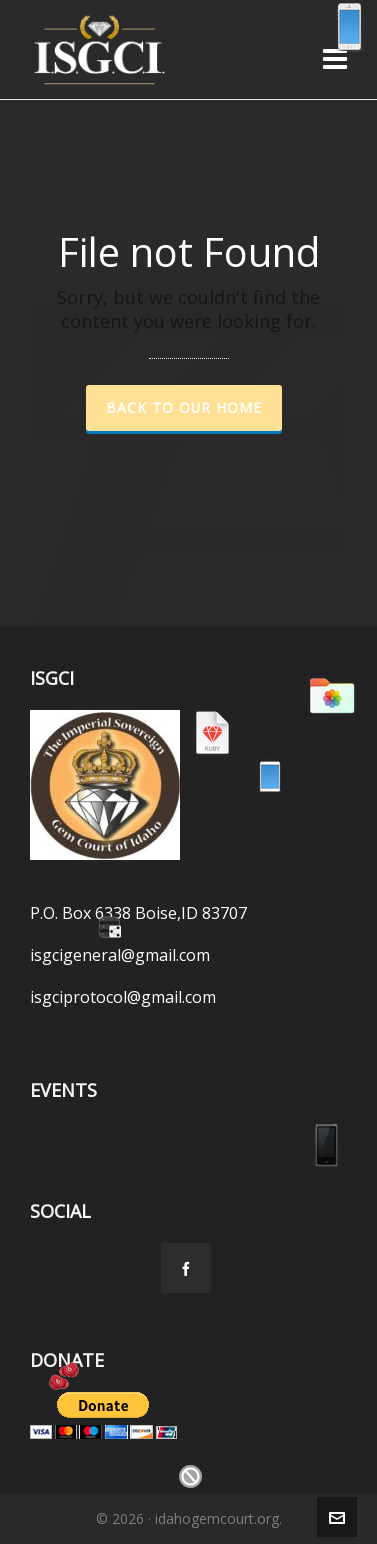 This screenshot has height=1544, width=377. What do you see at coordinates (326, 1145) in the screenshot?
I see `iPod nano device in space gray` at bounding box center [326, 1145].